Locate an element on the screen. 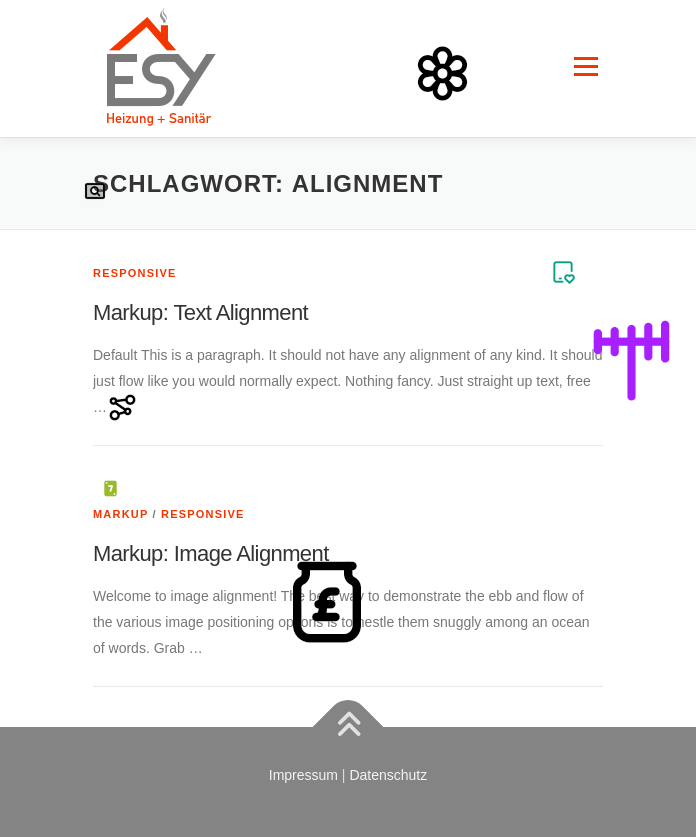 The image size is (696, 837). add device to favorites is located at coordinates (563, 272).